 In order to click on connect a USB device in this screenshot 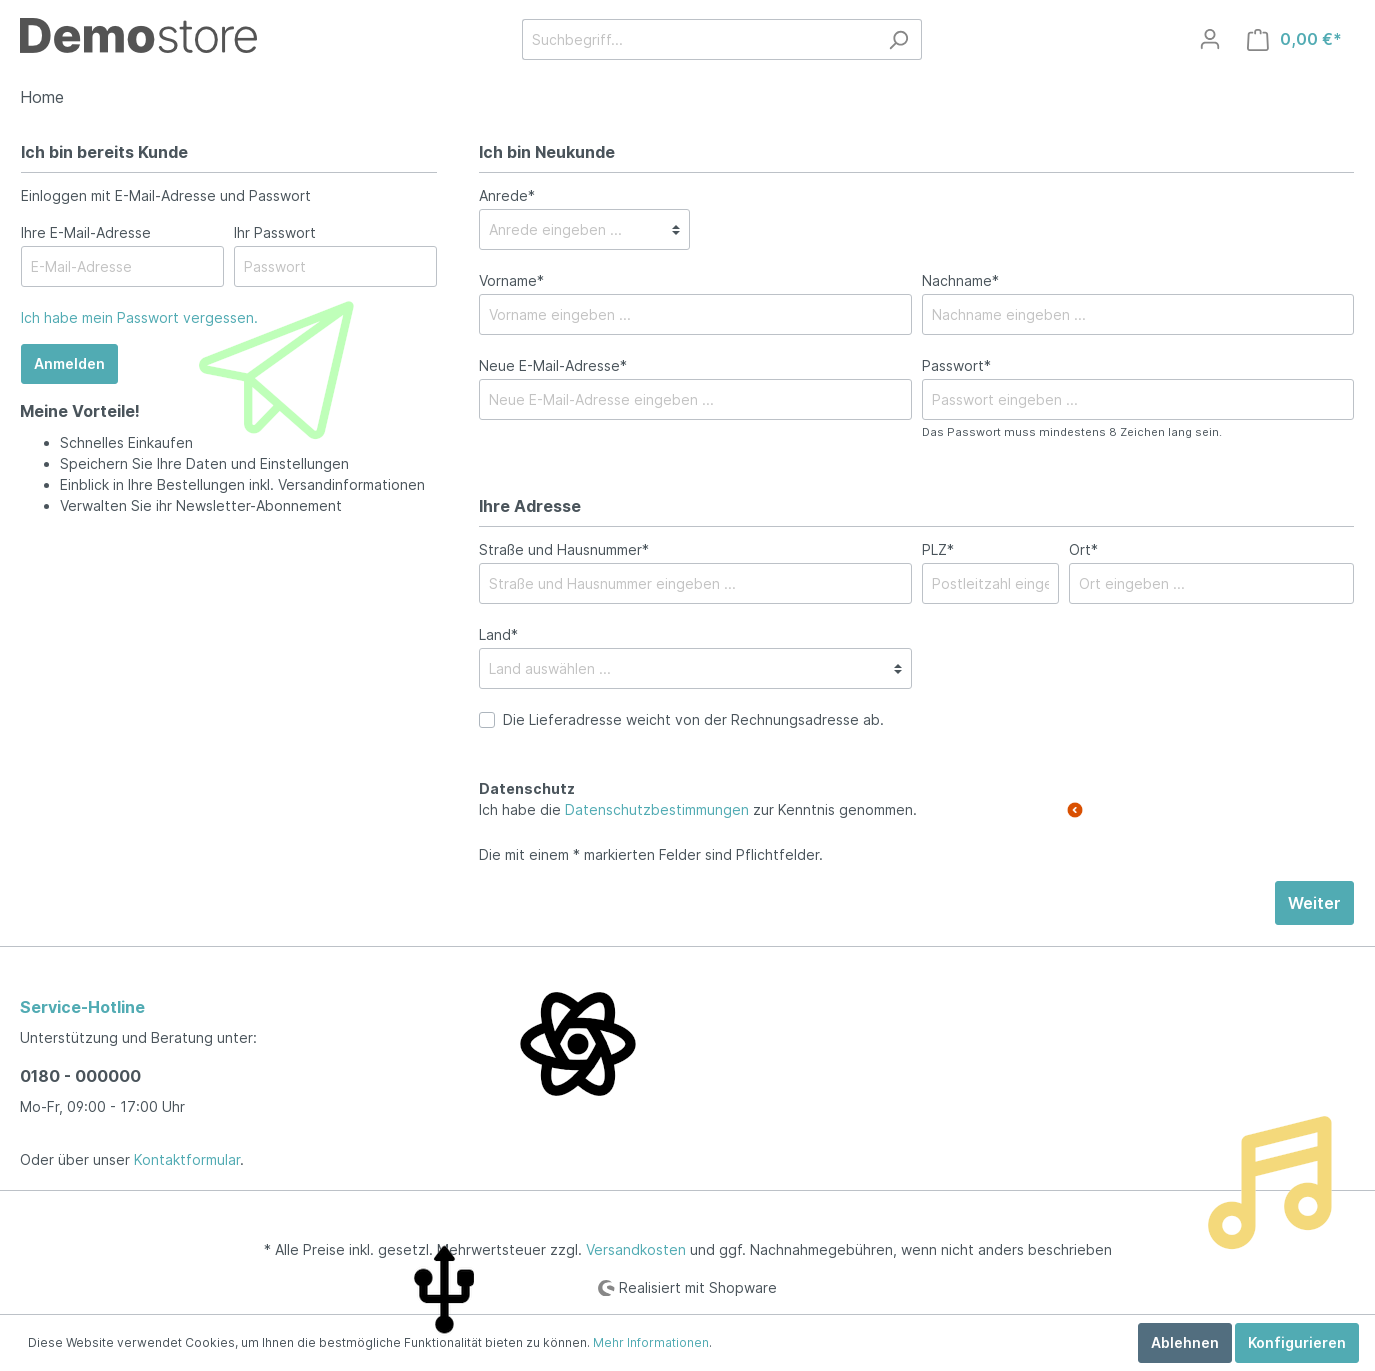, I will do `click(444, 1290)`.